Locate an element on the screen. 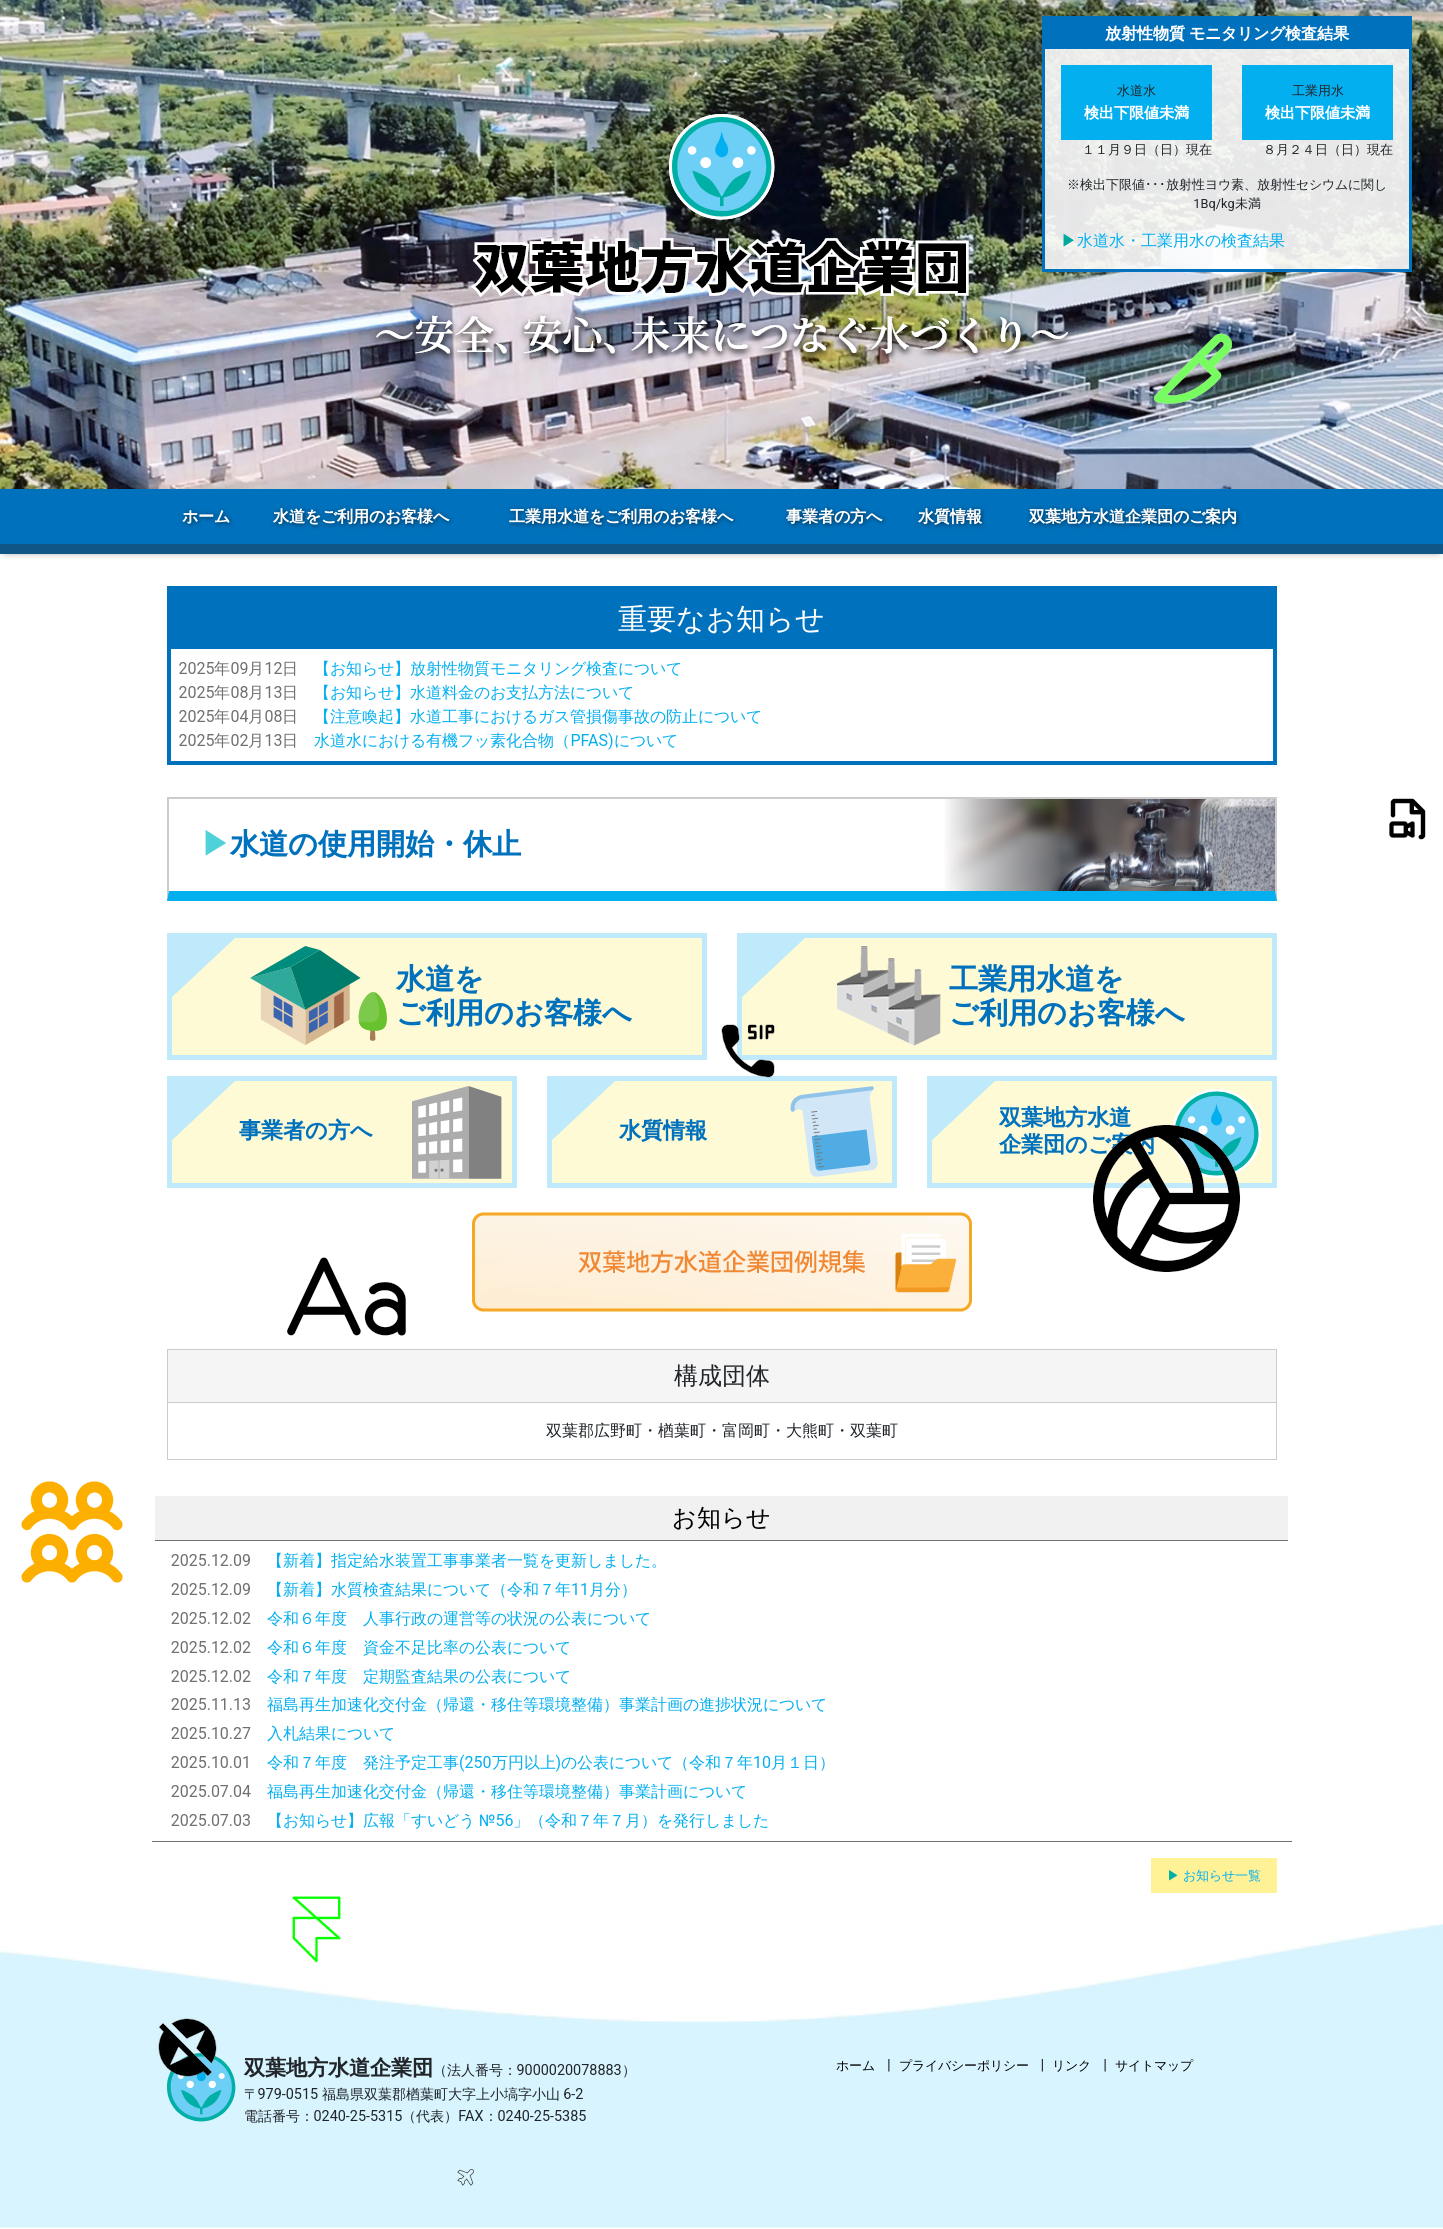 Image resolution: width=1443 pixels, height=2229 pixels. open framer app is located at coordinates (316, 1925).